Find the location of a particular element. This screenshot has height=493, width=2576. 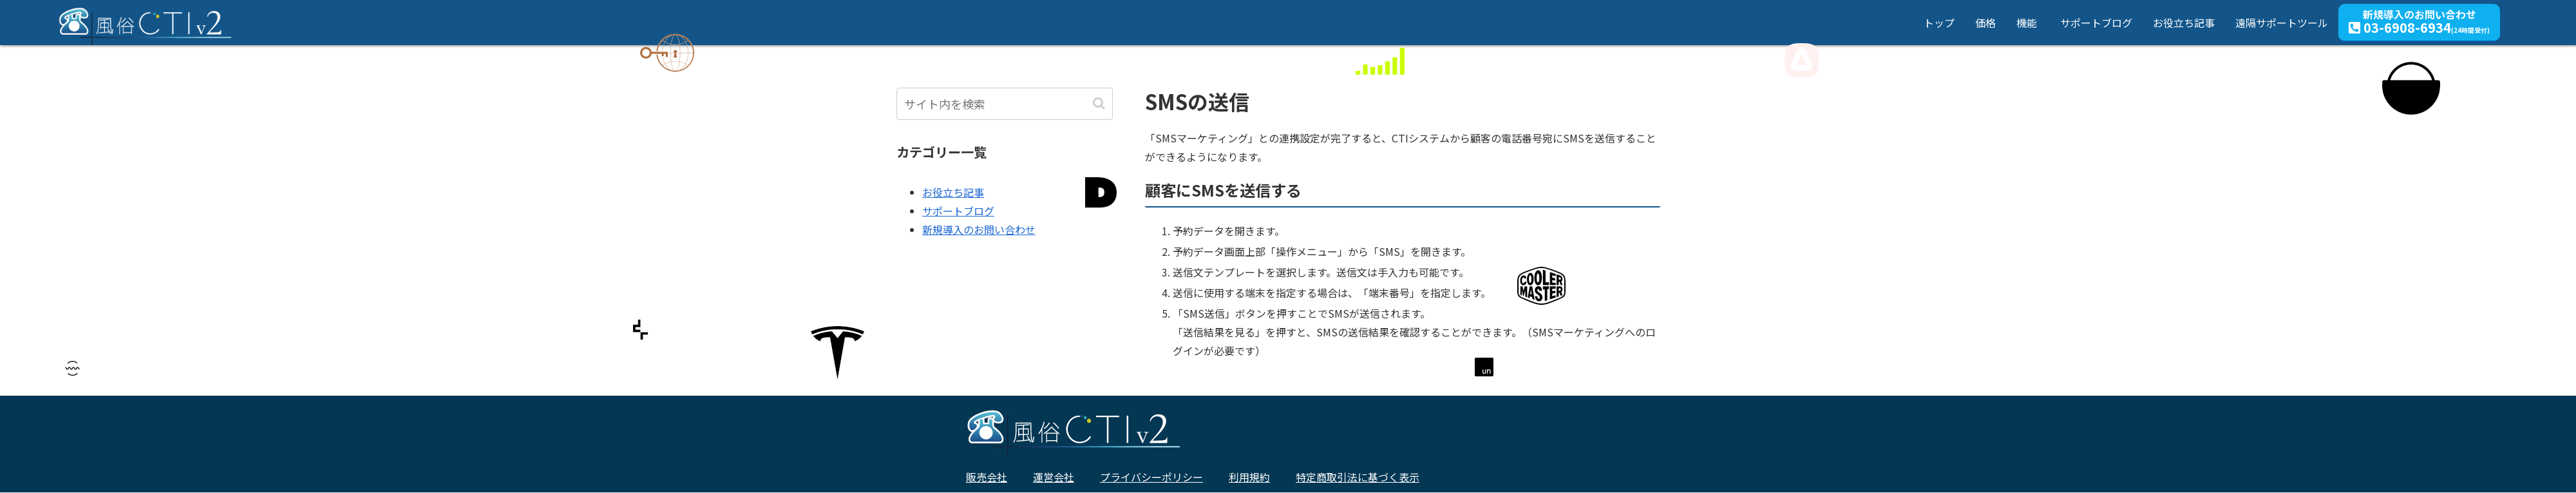

Cooler Master brand logo is located at coordinates (1541, 285).